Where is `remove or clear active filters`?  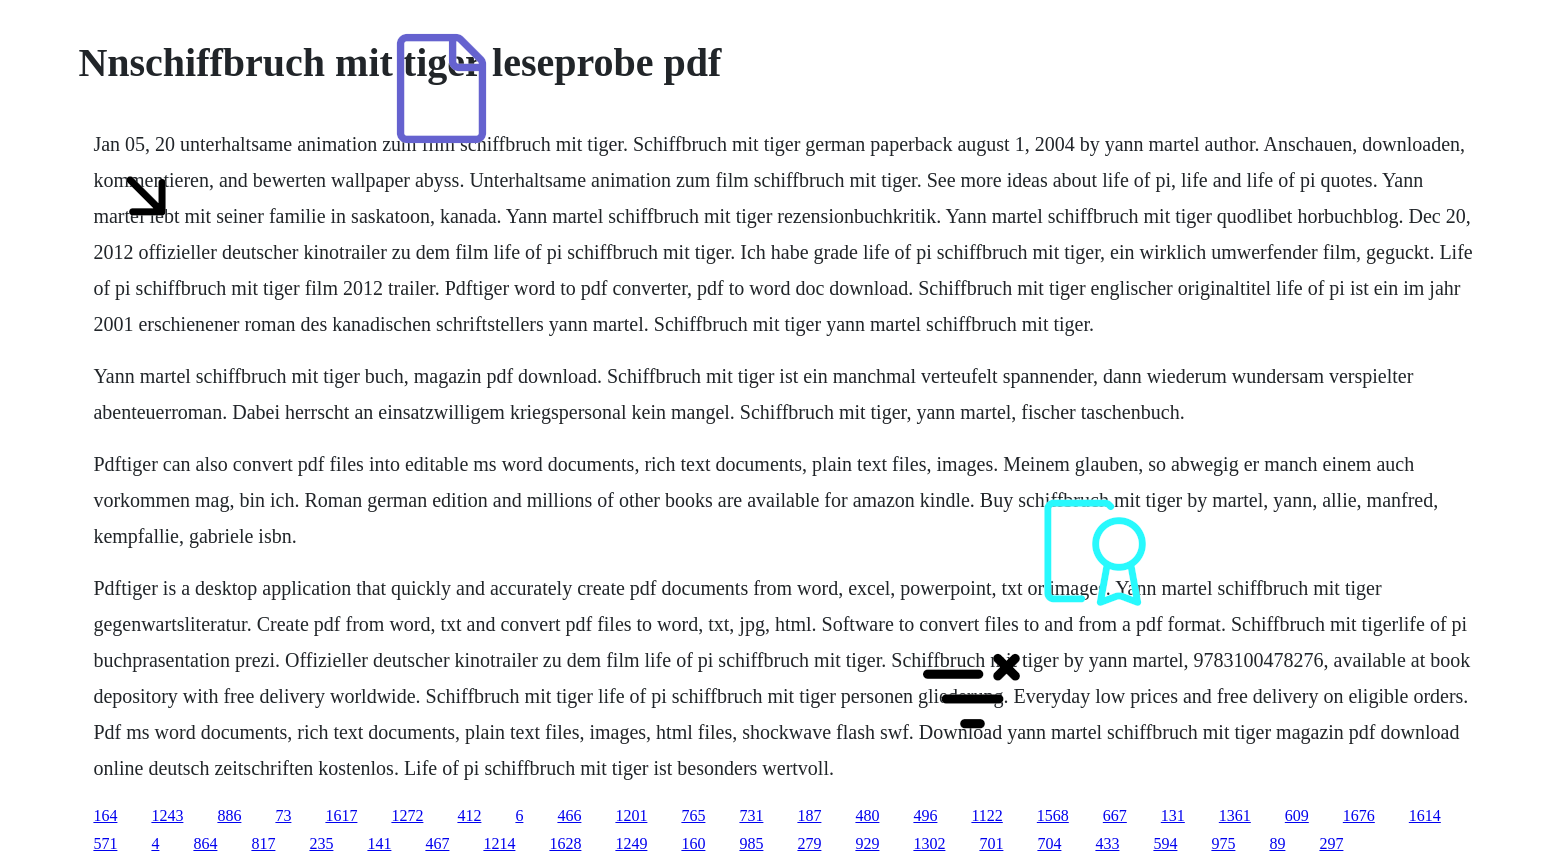
remove or clear active filters is located at coordinates (972, 700).